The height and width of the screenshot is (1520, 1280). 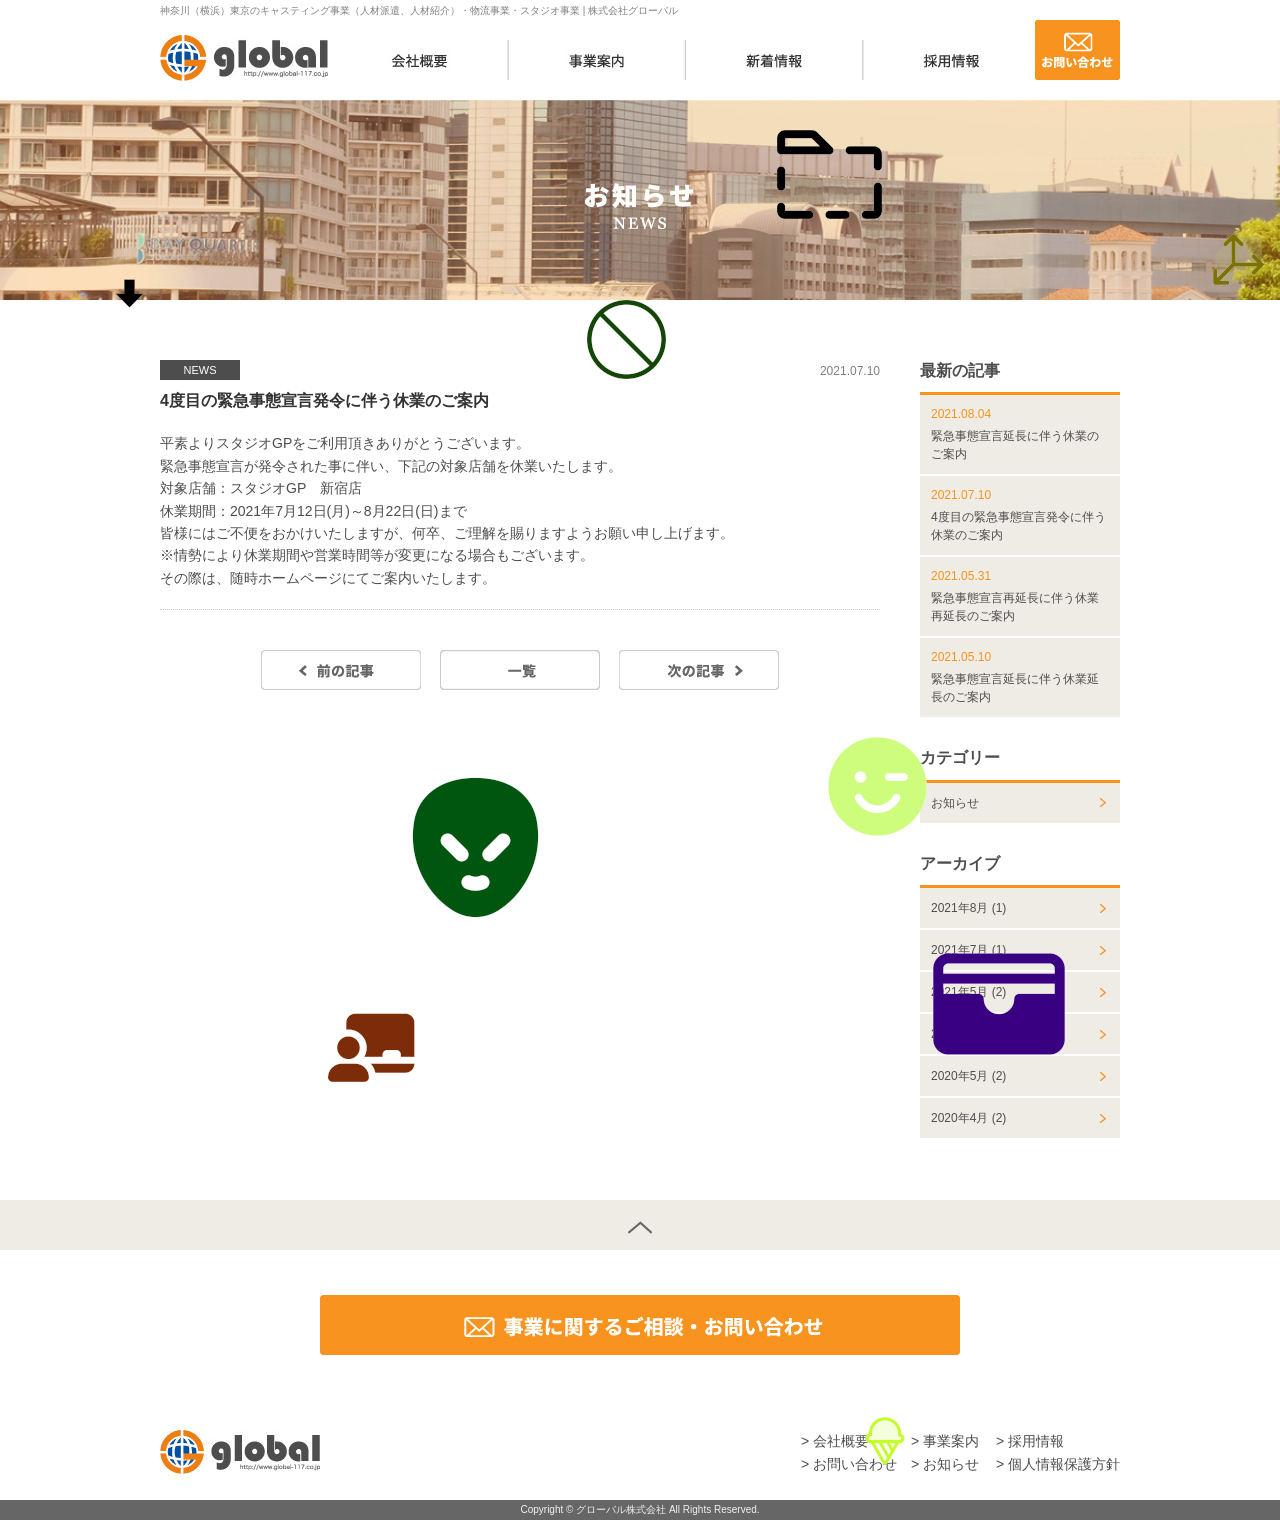 I want to click on access 3D vector or coordinate tools, so click(x=1235, y=262).